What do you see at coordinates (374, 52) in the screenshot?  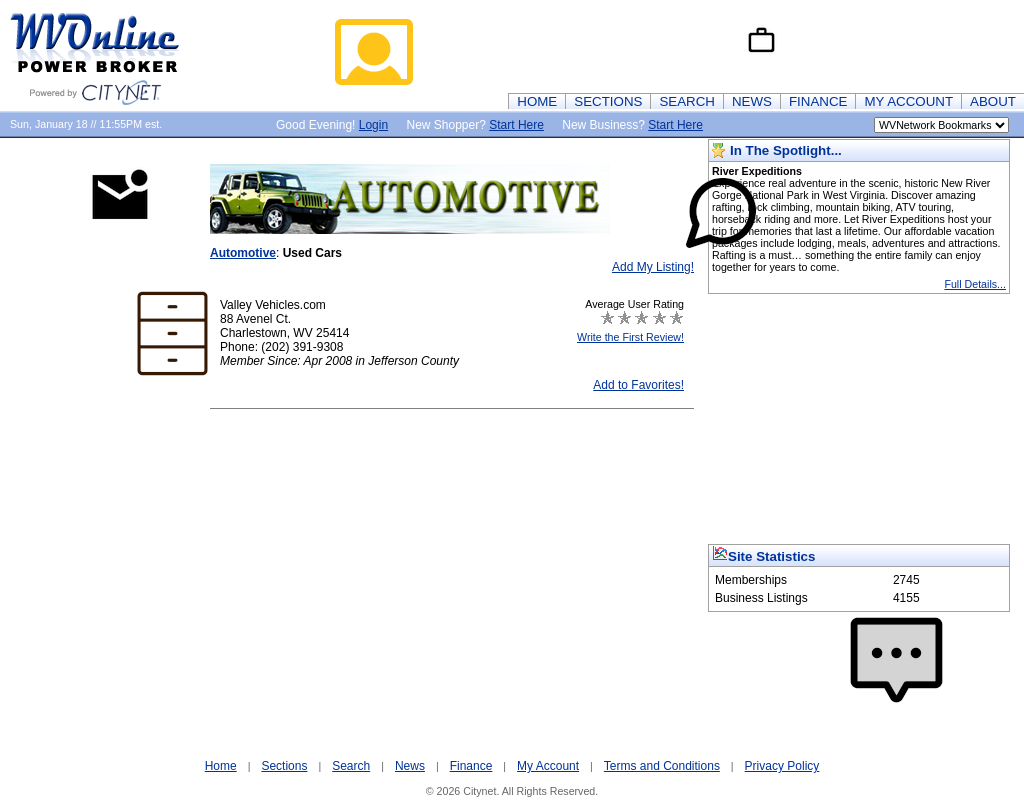 I see `view user profile` at bounding box center [374, 52].